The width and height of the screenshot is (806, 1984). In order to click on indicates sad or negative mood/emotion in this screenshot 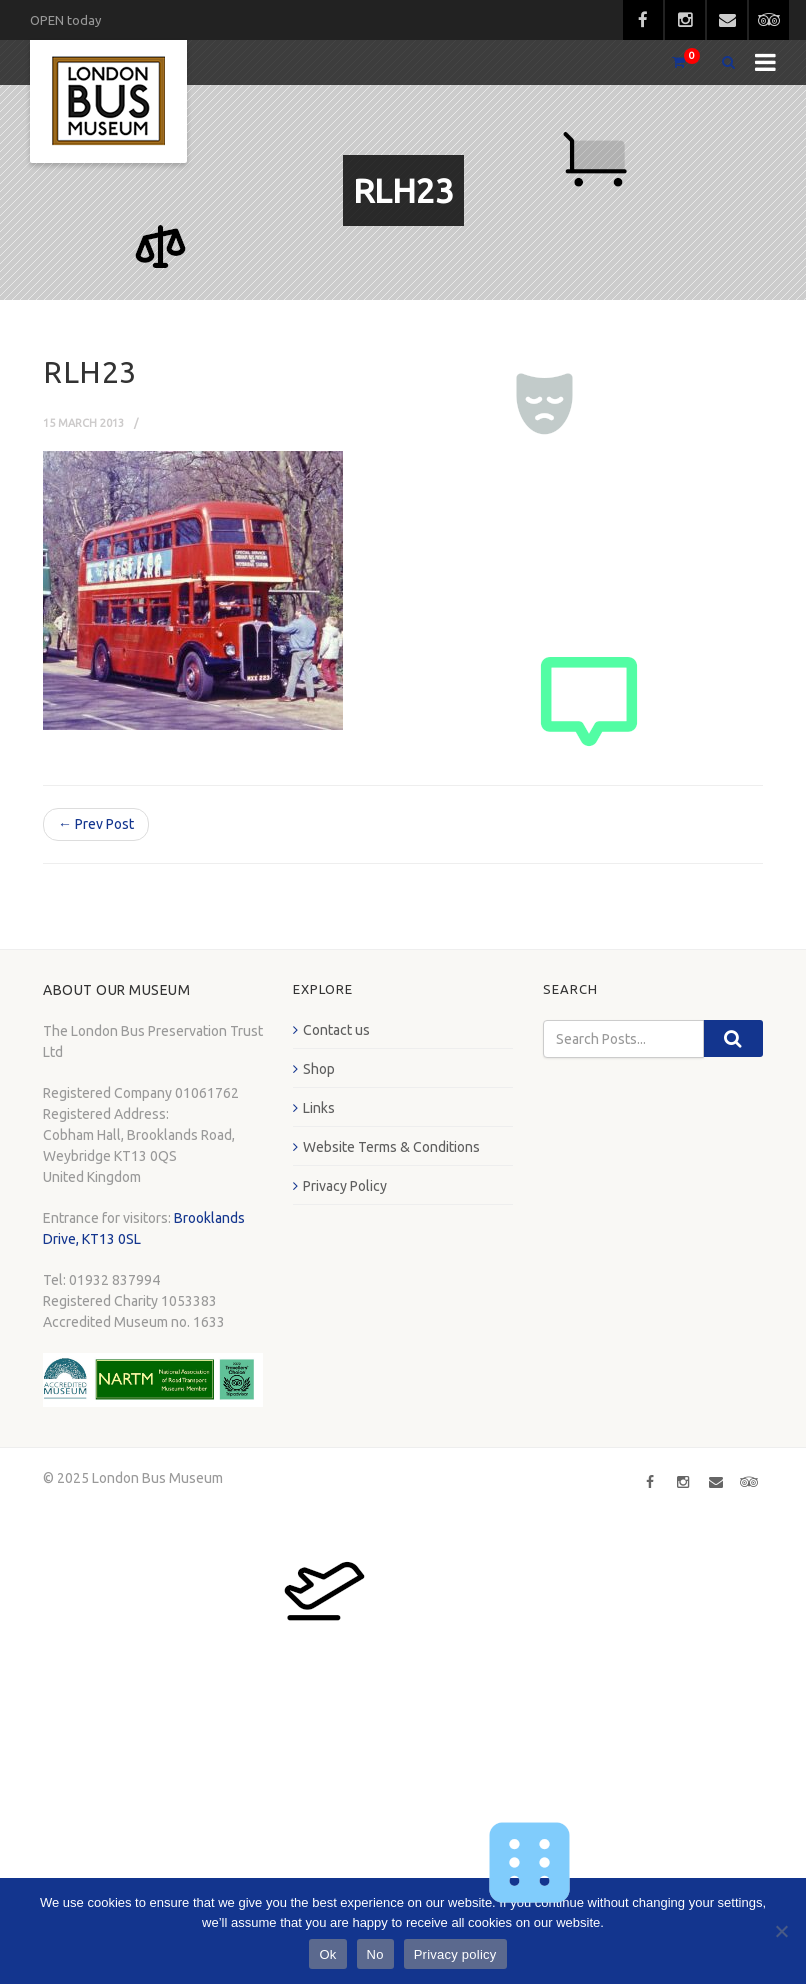, I will do `click(544, 401)`.